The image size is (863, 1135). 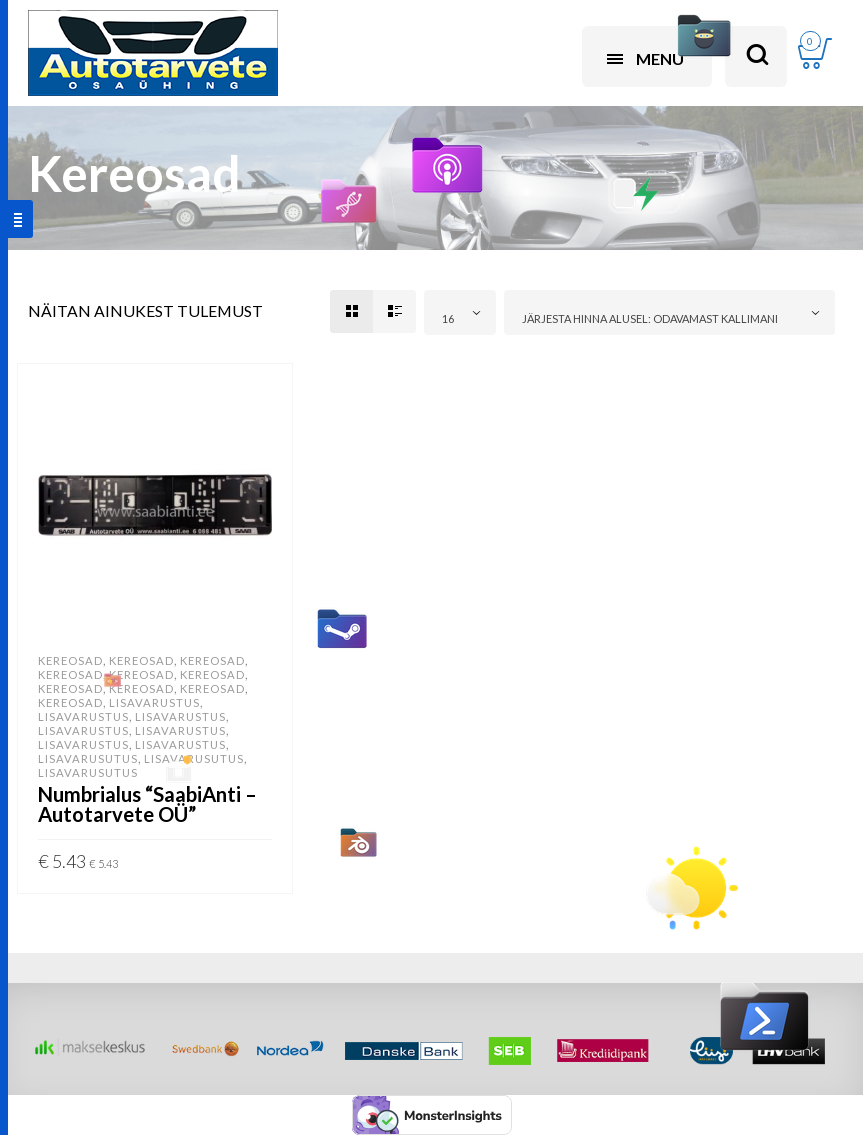 What do you see at coordinates (692, 888) in the screenshot?
I see `indicates scattered showers with partial sun` at bounding box center [692, 888].